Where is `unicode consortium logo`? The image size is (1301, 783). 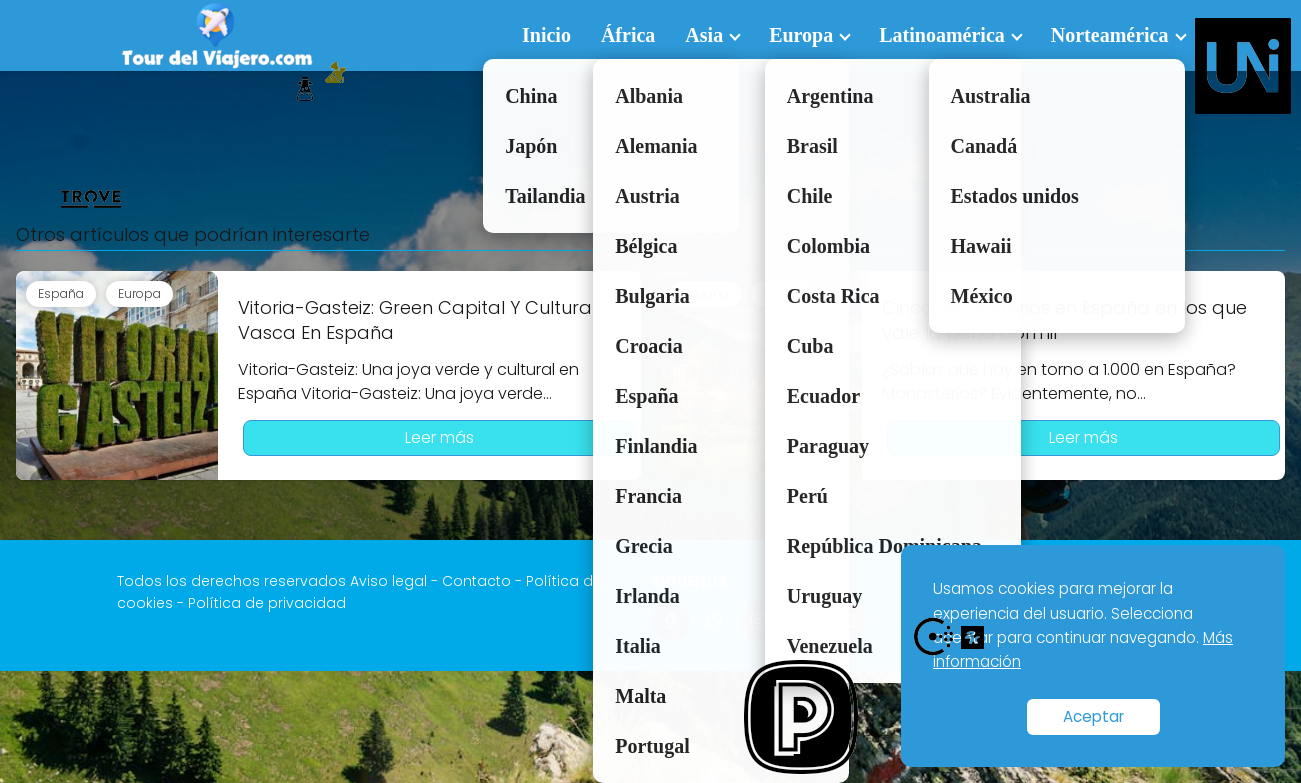 unicode consortium logo is located at coordinates (1243, 66).